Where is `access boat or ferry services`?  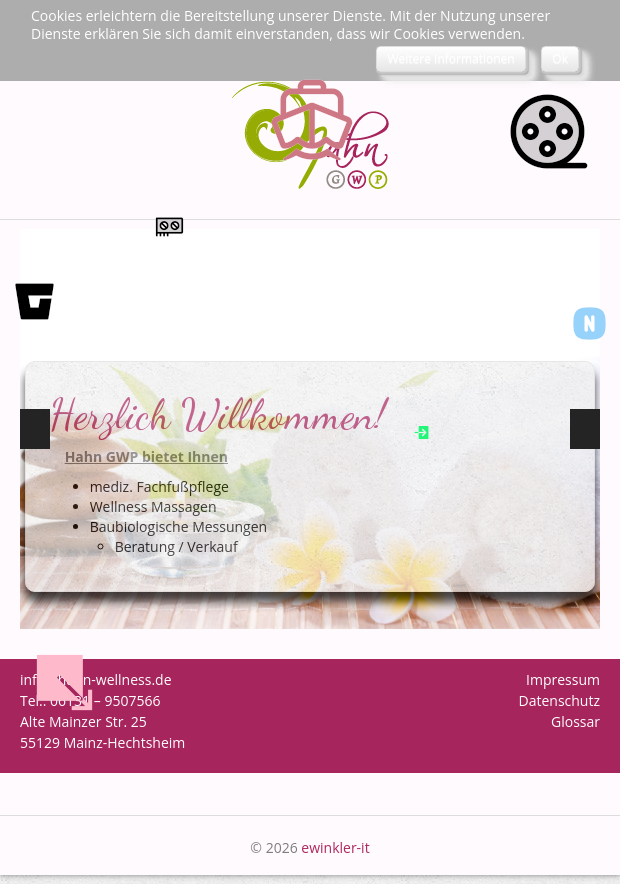
access boat or ferry services is located at coordinates (312, 120).